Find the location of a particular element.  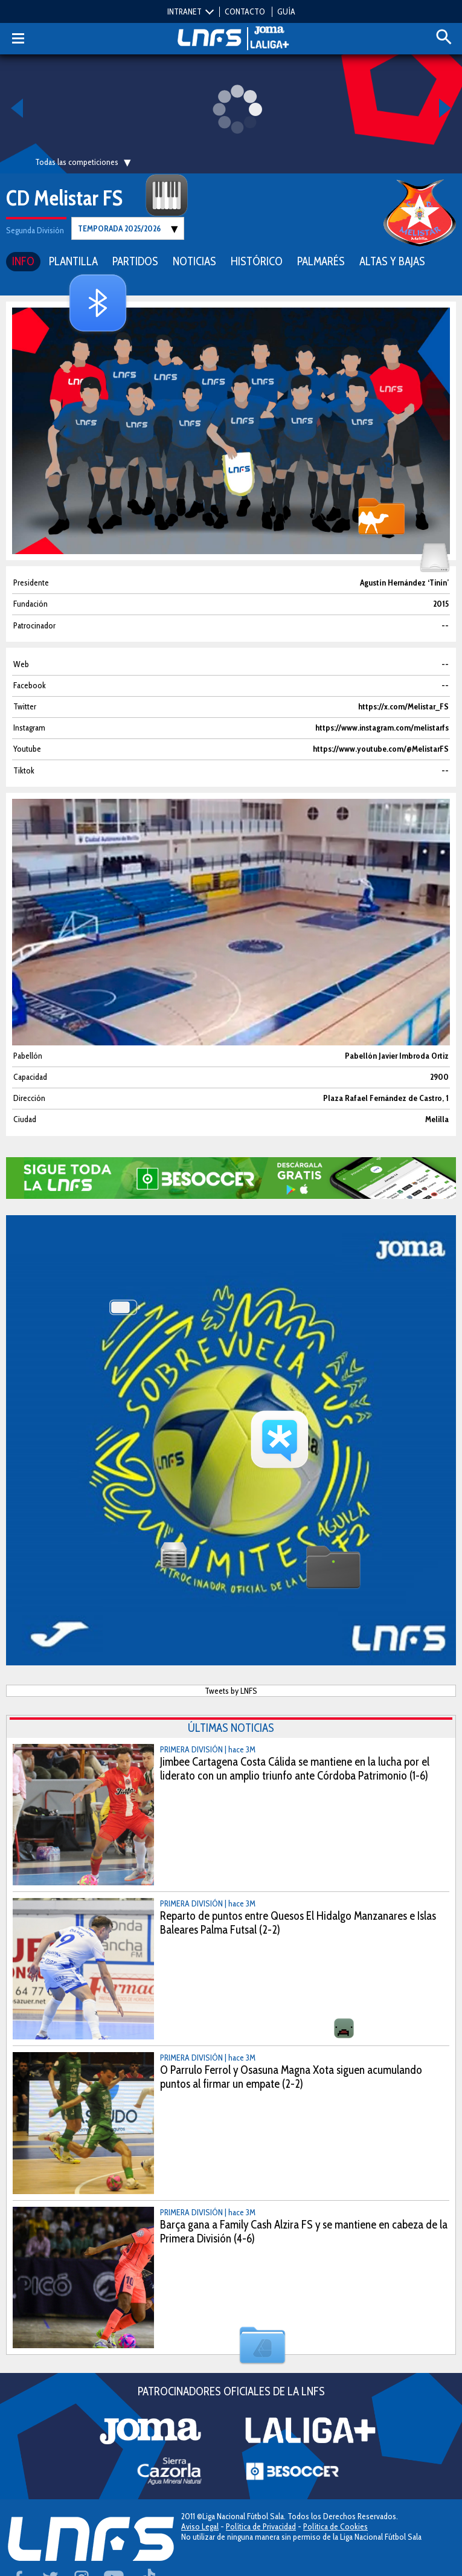

open virtual midi piano keyboard app is located at coordinates (167, 195).